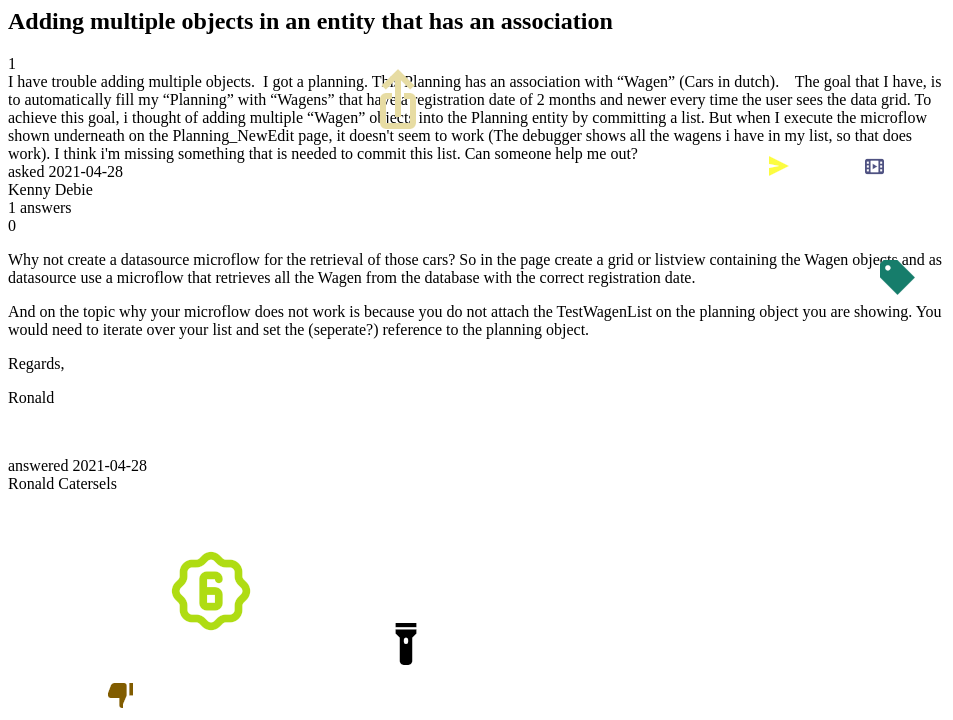  What do you see at coordinates (406, 644) in the screenshot?
I see `toggle flashlight on/off` at bounding box center [406, 644].